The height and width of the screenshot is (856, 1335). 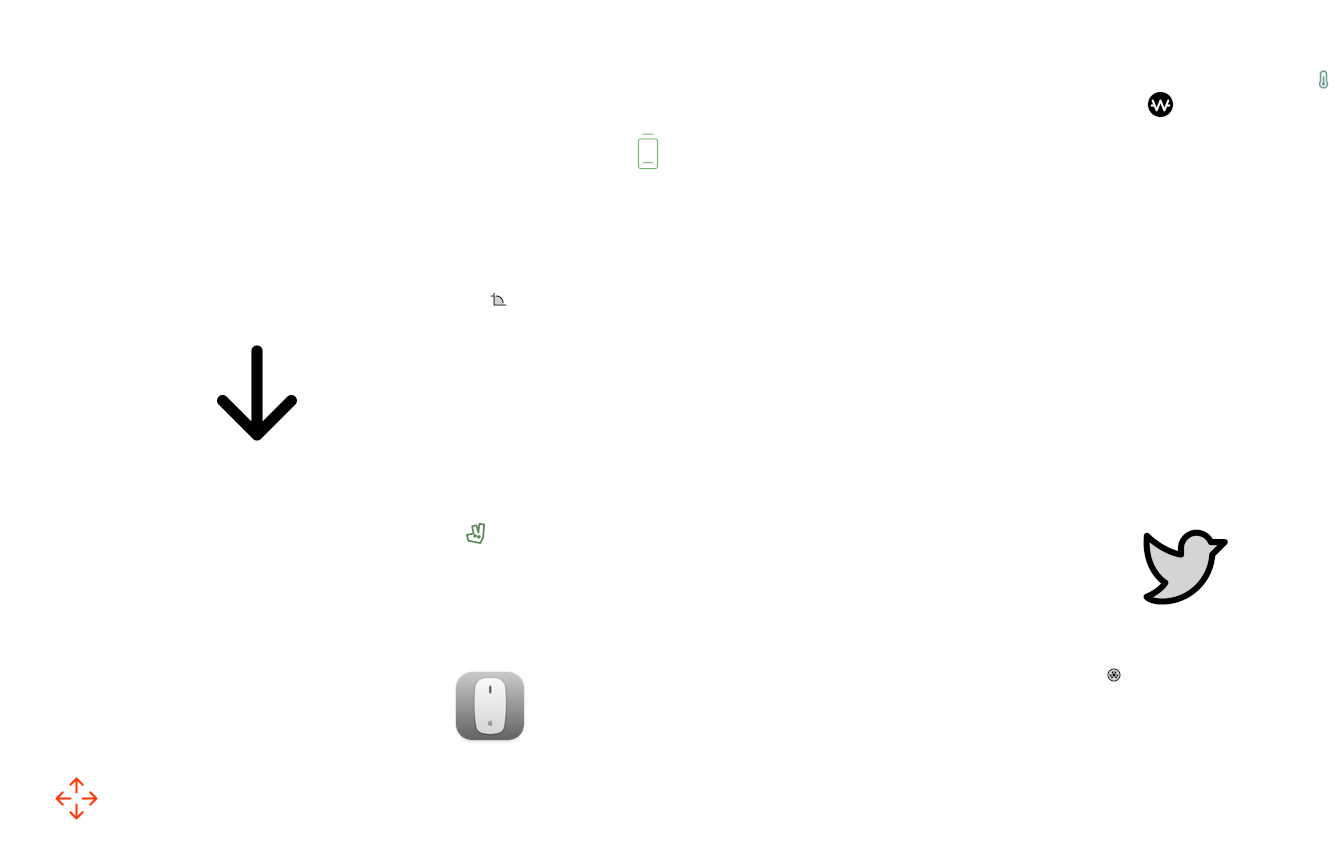 I want to click on measure or display angle between elements, so click(x=498, y=300).